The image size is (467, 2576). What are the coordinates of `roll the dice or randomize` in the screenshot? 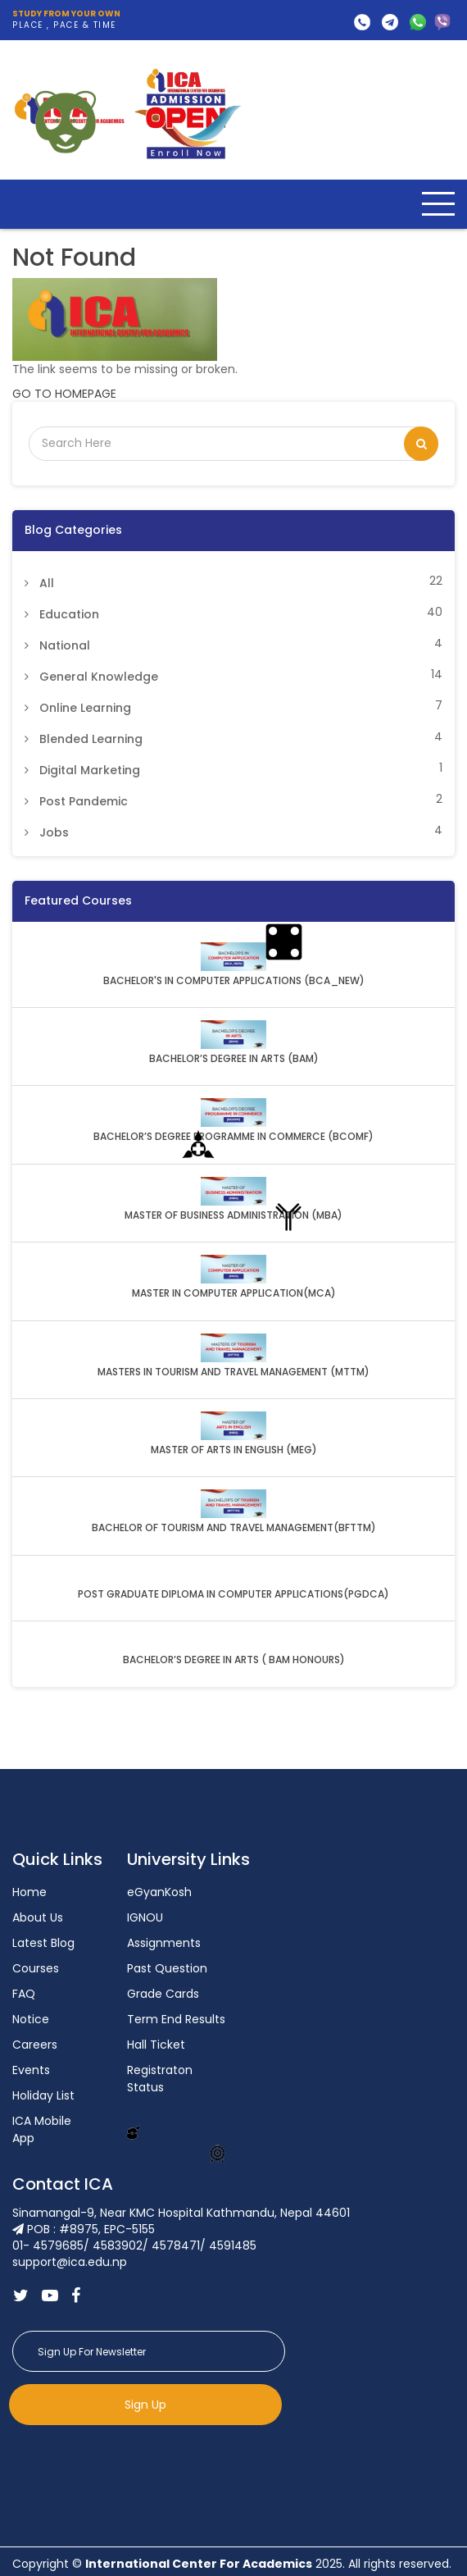 It's located at (283, 941).